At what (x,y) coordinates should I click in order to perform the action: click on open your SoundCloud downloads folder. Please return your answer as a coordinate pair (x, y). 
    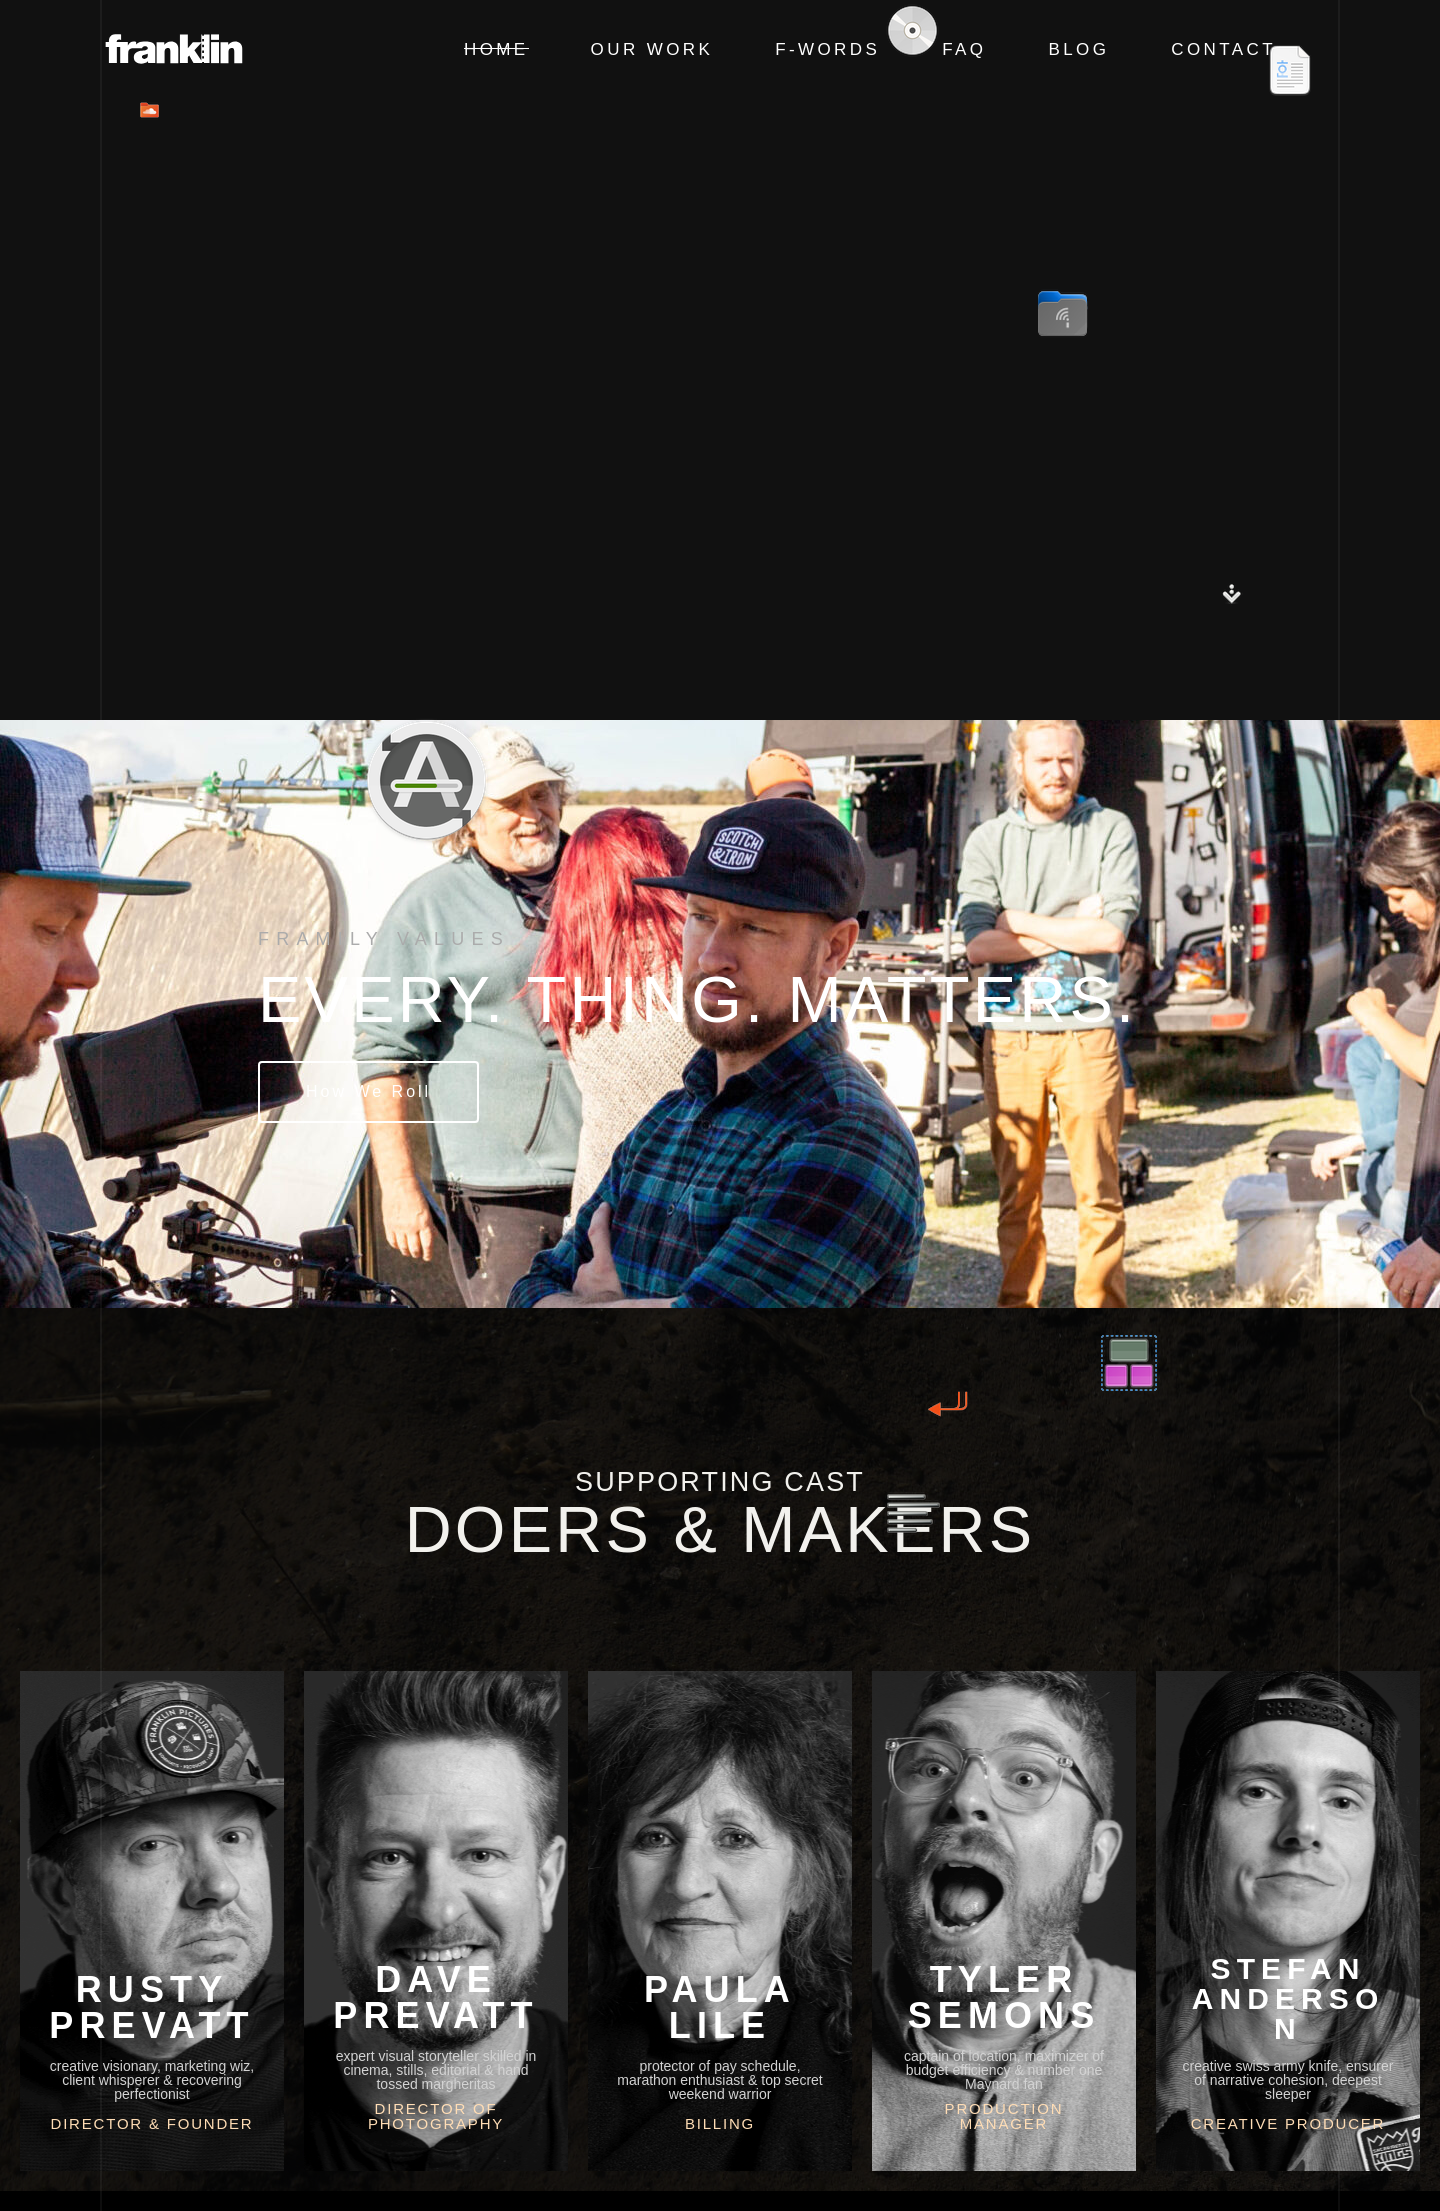
    Looking at the image, I should click on (149, 110).